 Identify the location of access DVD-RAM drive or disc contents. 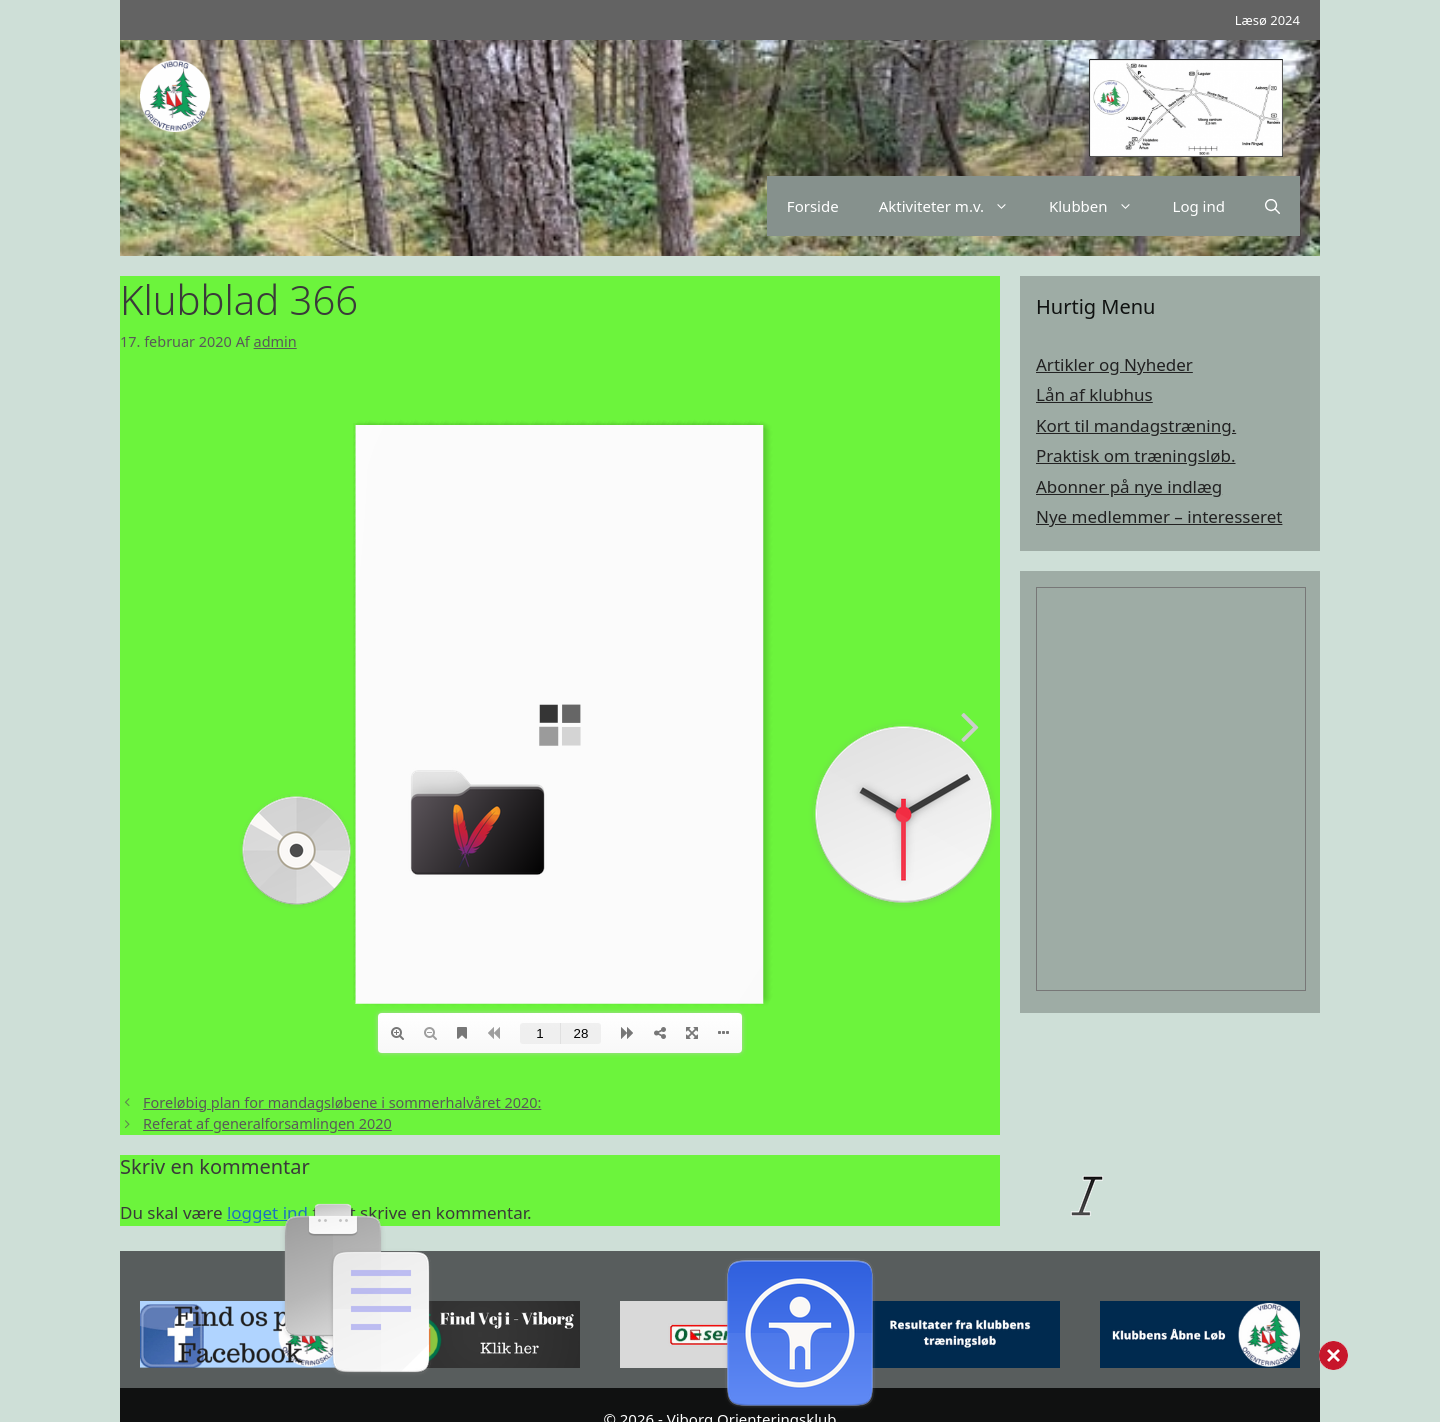
(296, 850).